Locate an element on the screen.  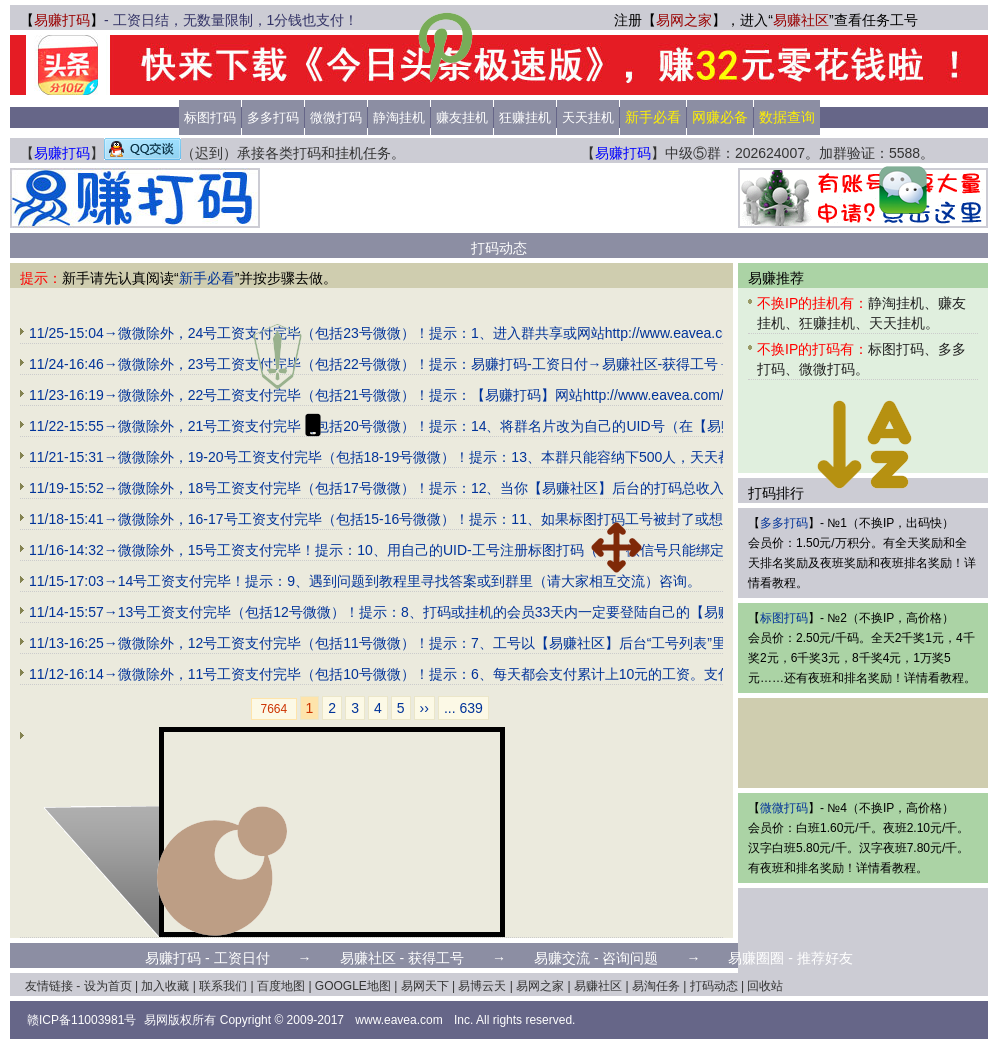
moonrepo logo is located at coordinates (222, 871).